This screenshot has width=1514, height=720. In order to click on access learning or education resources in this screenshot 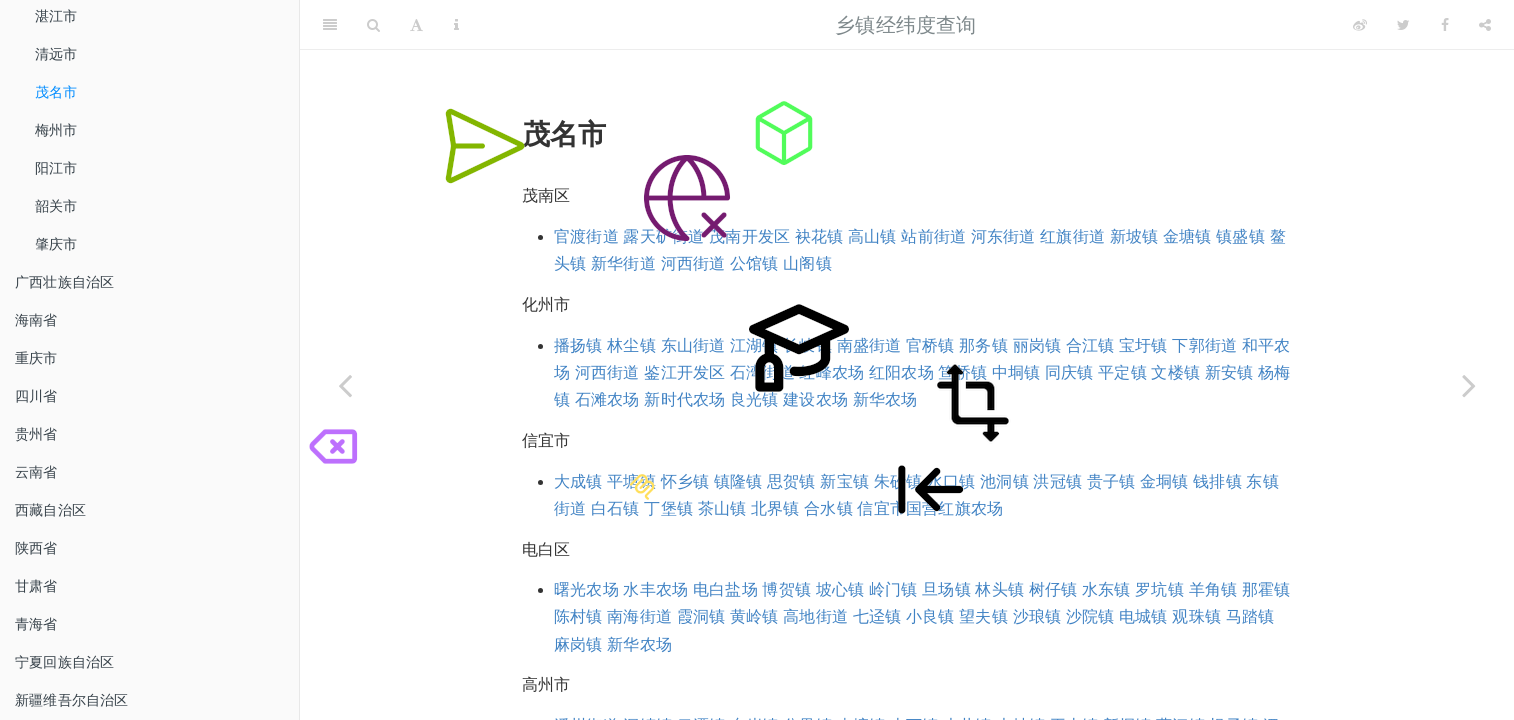, I will do `click(799, 348)`.